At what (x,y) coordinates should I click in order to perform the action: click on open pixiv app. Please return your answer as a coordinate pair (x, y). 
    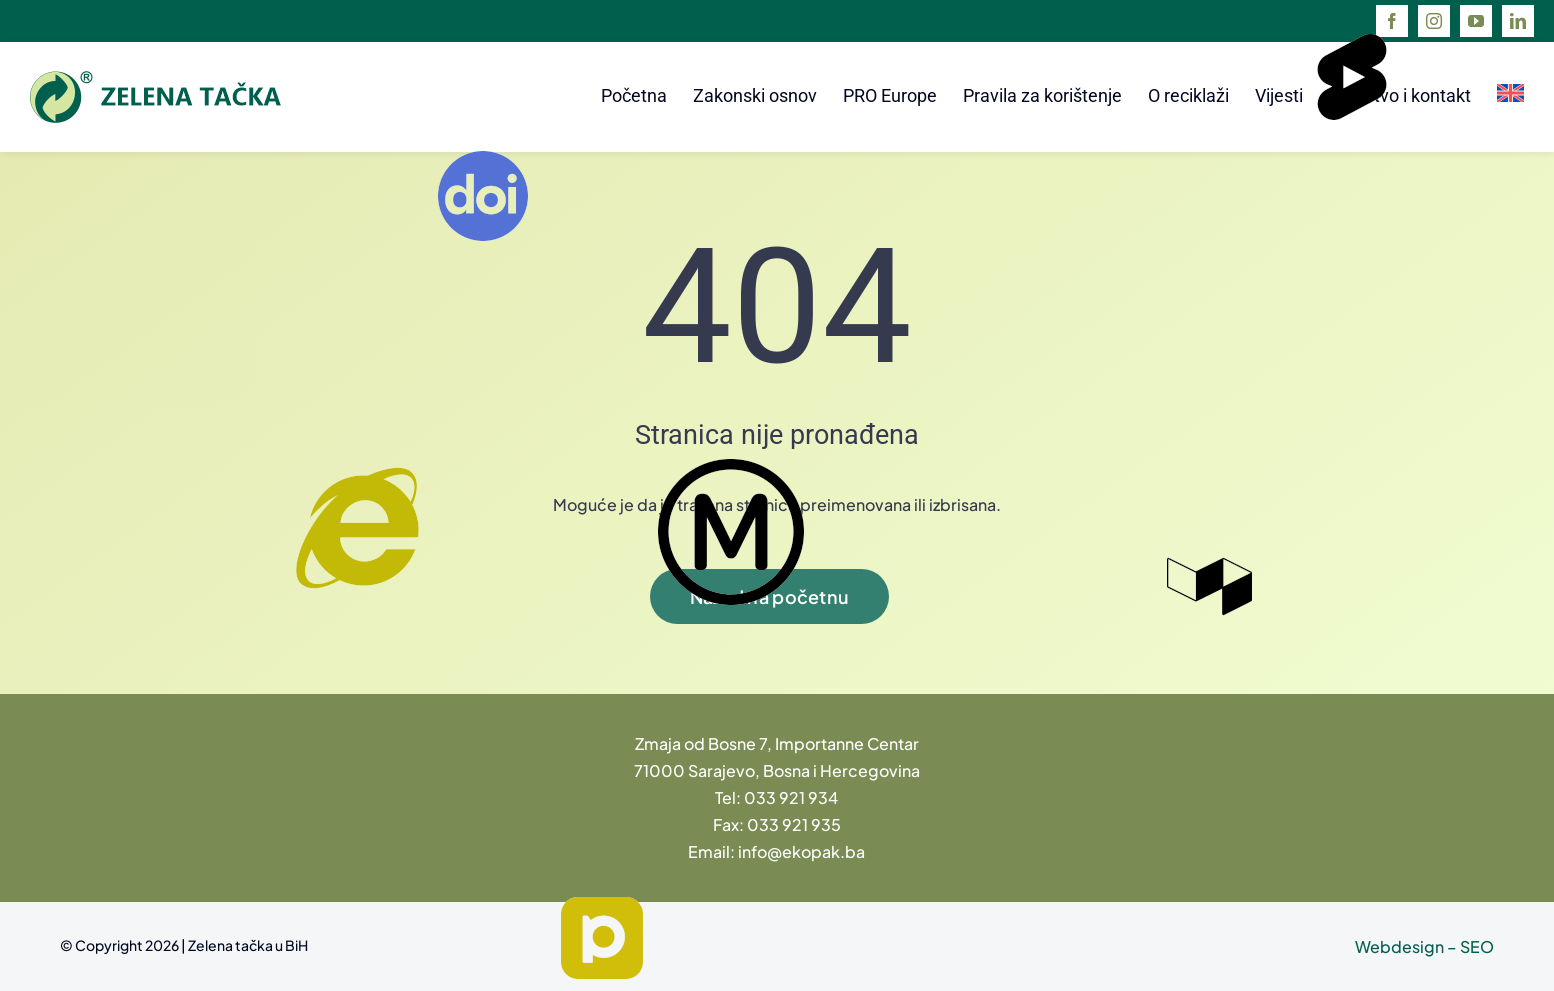
    Looking at the image, I should click on (602, 938).